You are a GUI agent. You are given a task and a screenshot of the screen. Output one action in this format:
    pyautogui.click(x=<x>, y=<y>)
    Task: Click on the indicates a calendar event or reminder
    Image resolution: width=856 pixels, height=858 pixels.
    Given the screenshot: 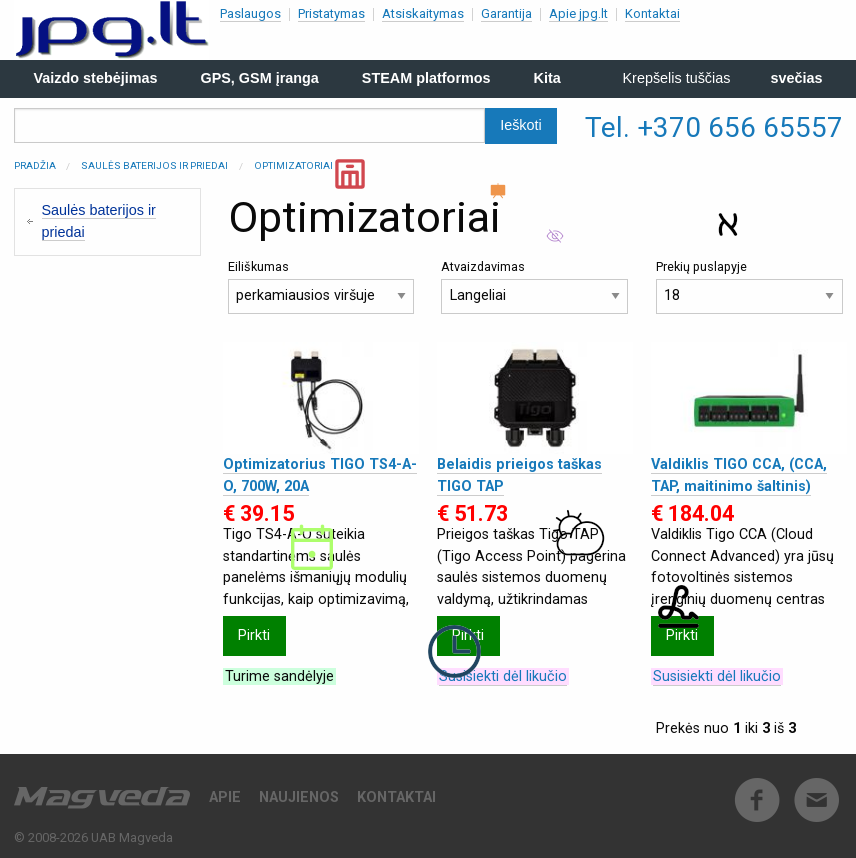 What is the action you would take?
    pyautogui.click(x=312, y=549)
    